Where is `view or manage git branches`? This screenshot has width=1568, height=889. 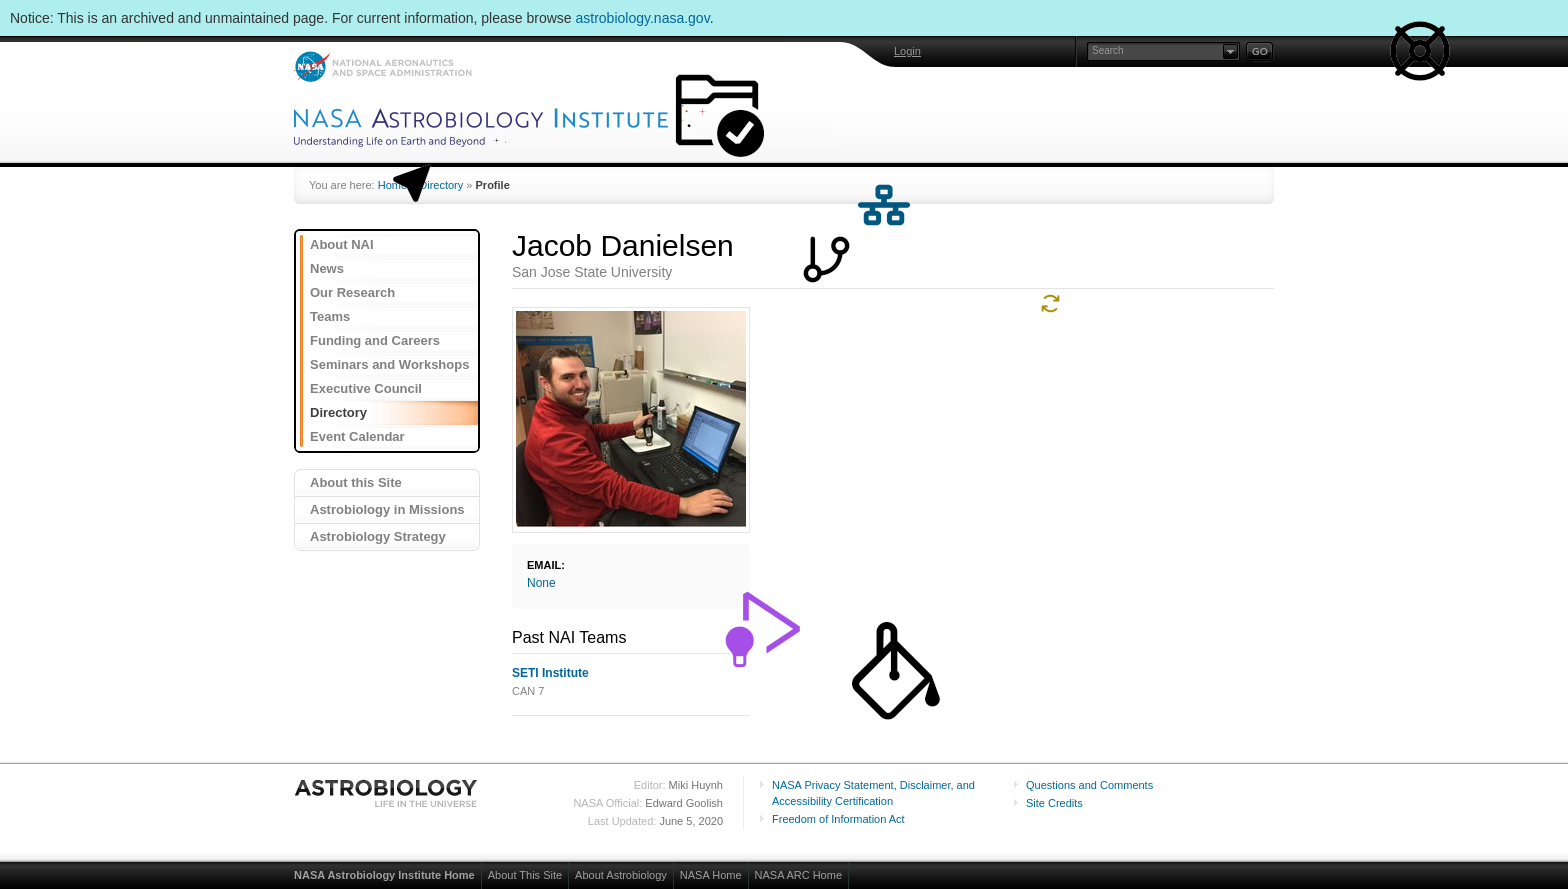
view or manage git branches is located at coordinates (826, 259).